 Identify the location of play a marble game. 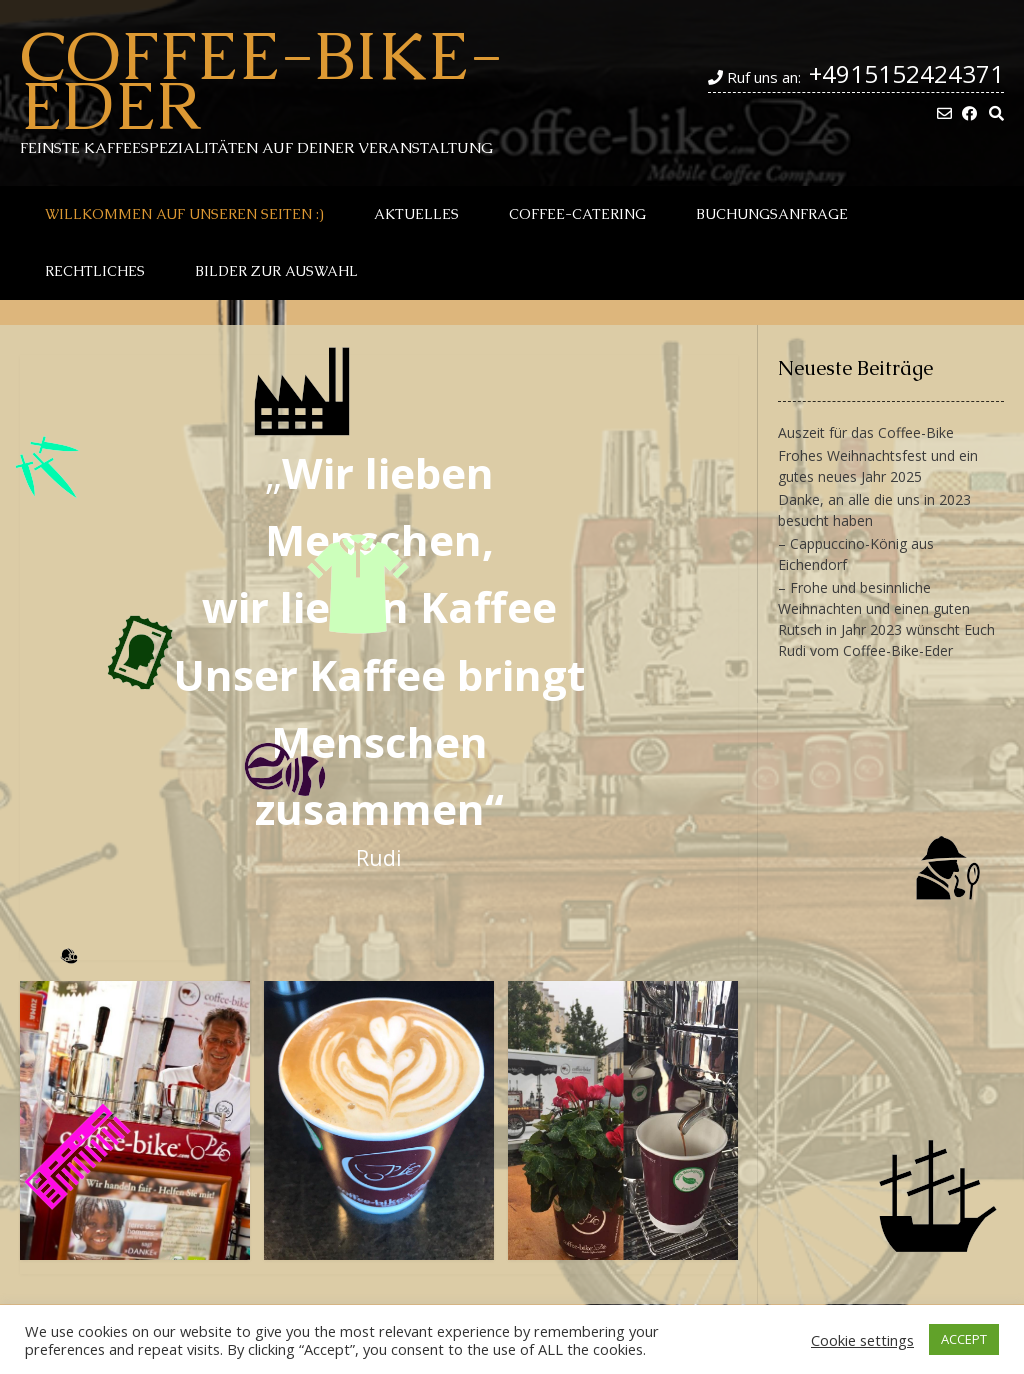
(285, 759).